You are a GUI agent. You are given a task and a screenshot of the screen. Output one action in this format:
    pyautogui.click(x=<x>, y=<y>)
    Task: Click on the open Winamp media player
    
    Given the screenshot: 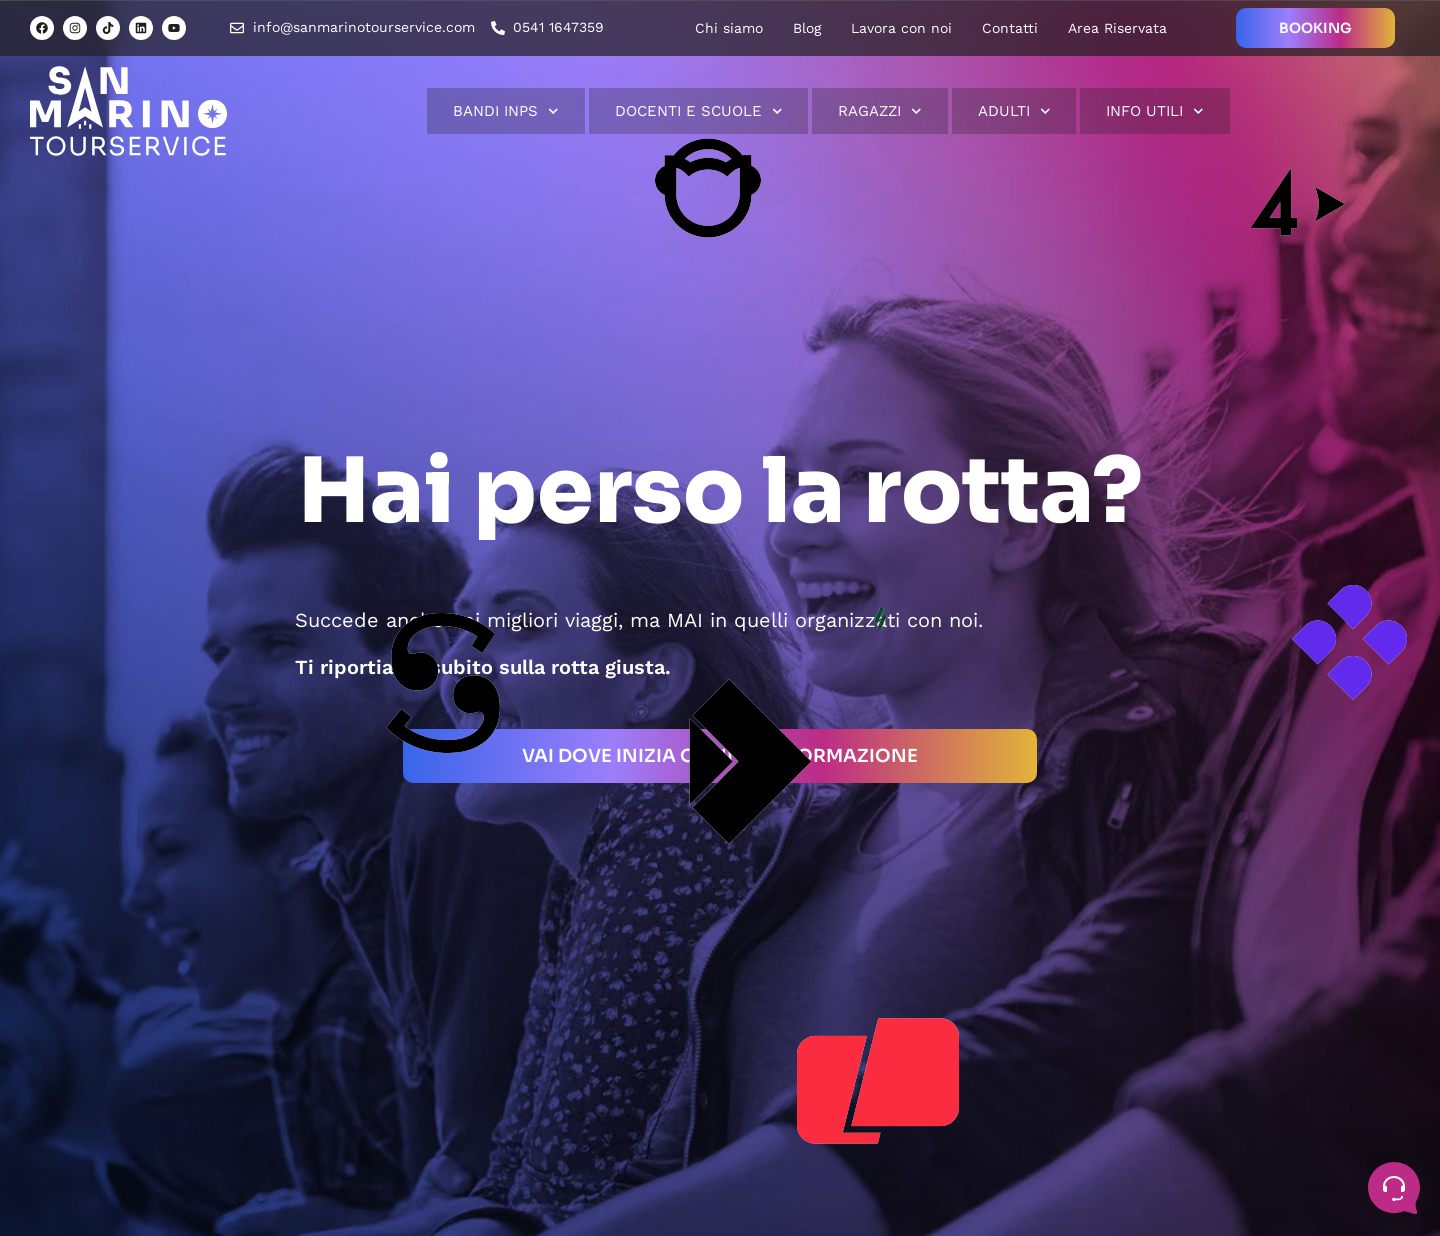 What is the action you would take?
    pyautogui.click(x=880, y=618)
    